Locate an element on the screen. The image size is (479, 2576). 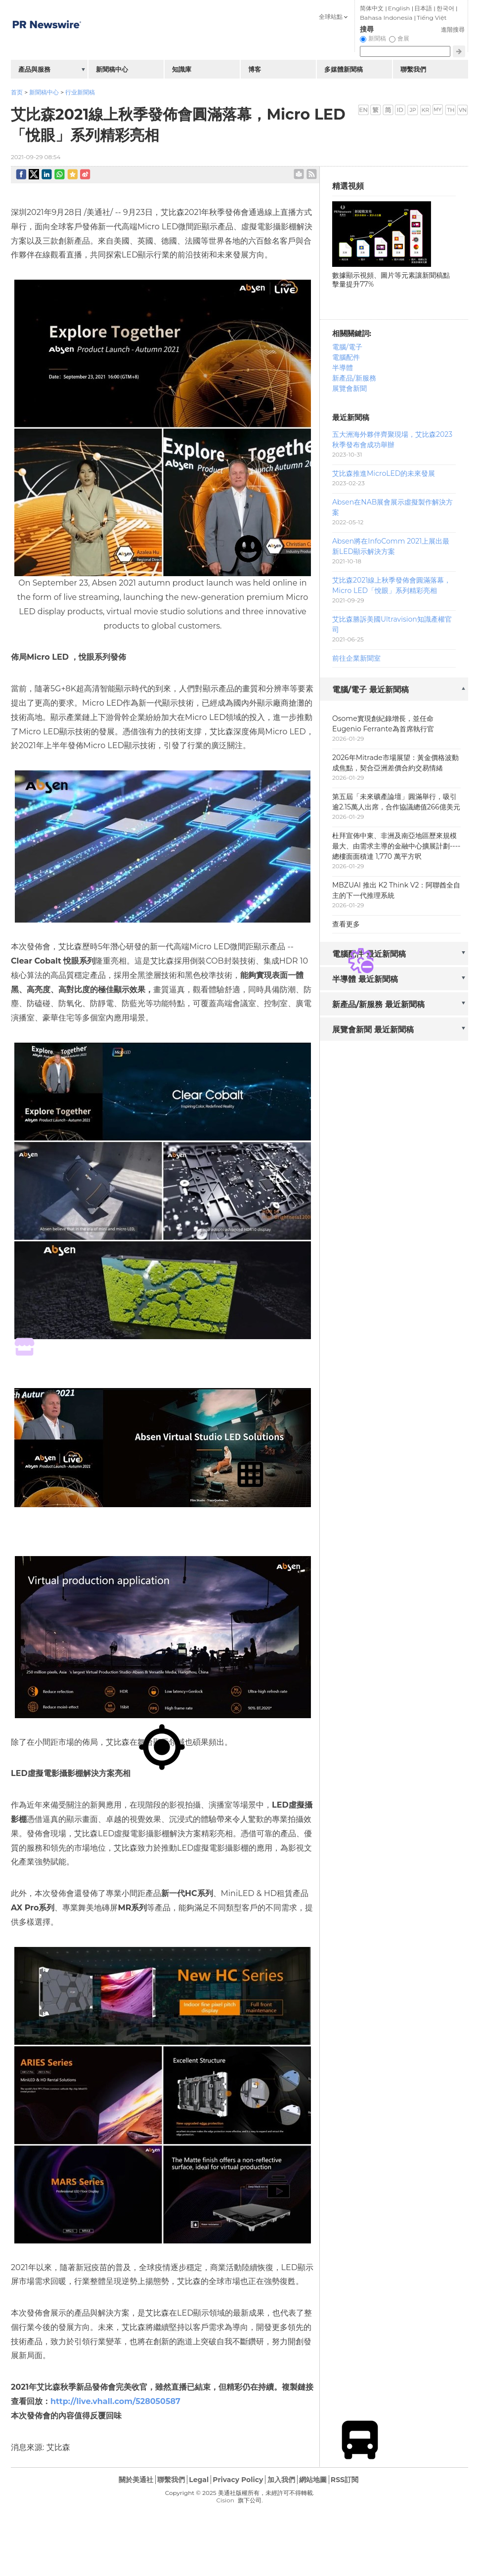
add an emoji or reaction to a message is located at coordinates (248, 549).